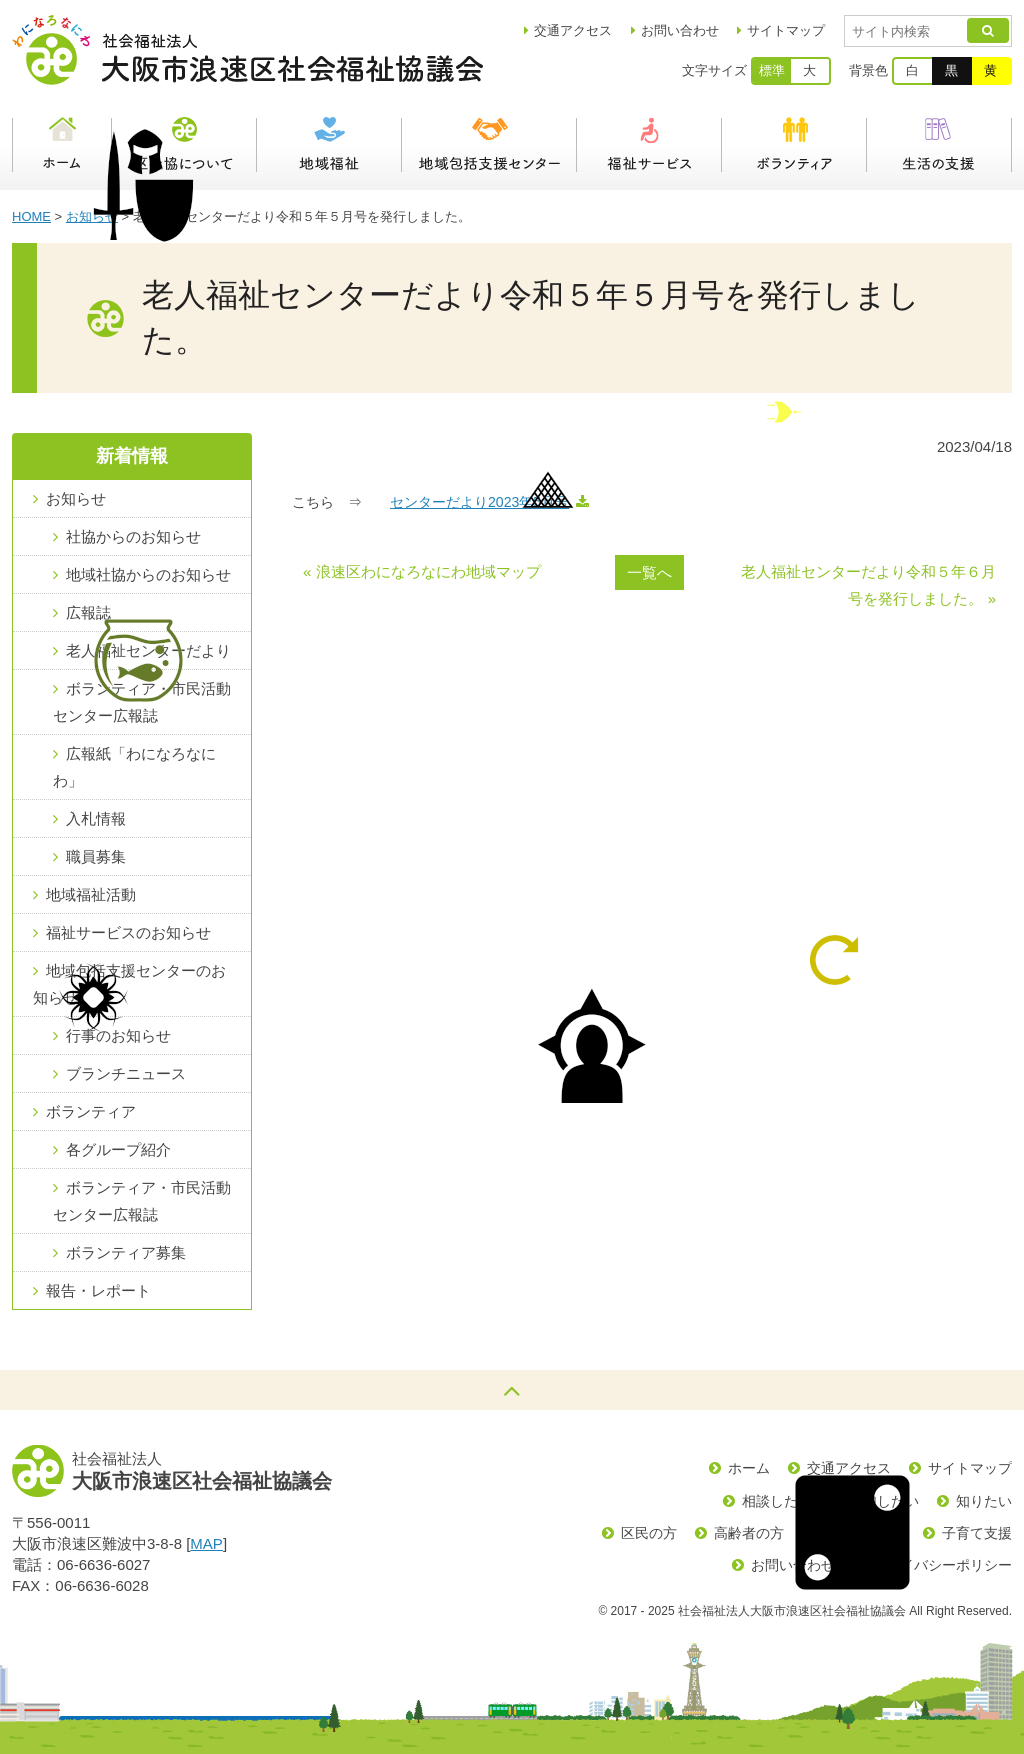 This screenshot has width=1024, height=1754. I want to click on roll the dice or randomize, so click(852, 1532).